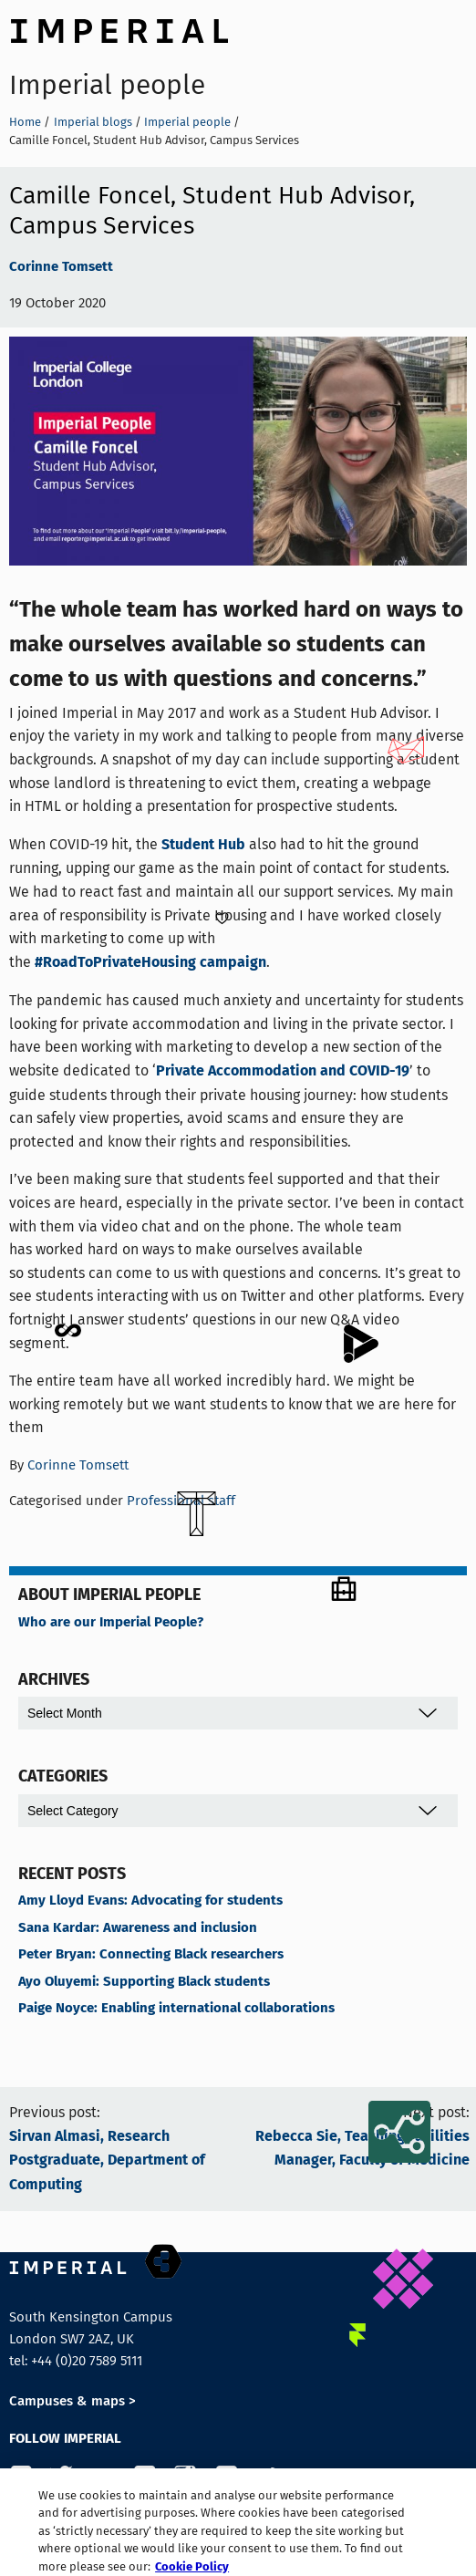 This screenshot has width=476, height=2576. What do you see at coordinates (67, 1330) in the screenshot?
I see `open Apache Superset data visualization platform` at bounding box center [67, 1330].